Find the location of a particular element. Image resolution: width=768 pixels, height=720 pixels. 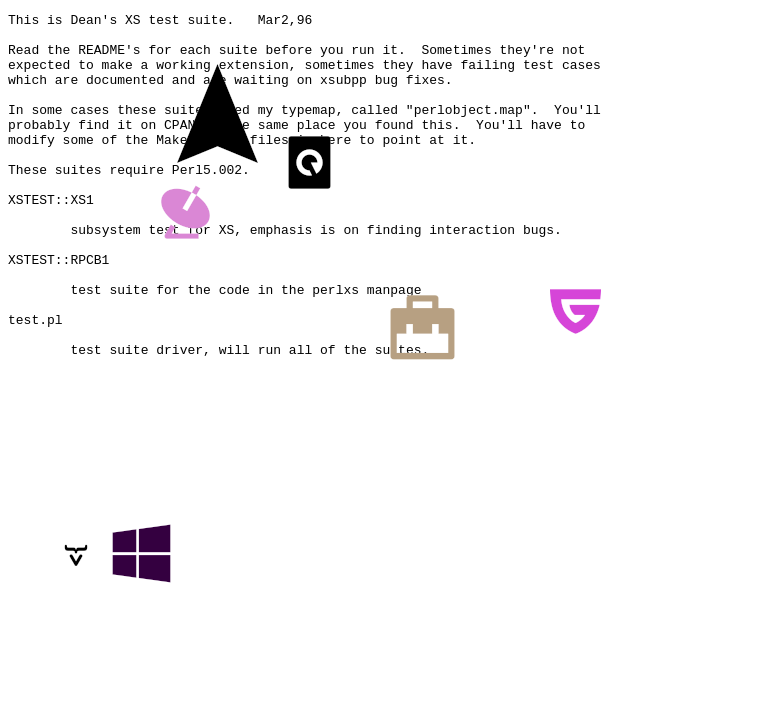

open the Guilded app is located at coordinates (575, 311).